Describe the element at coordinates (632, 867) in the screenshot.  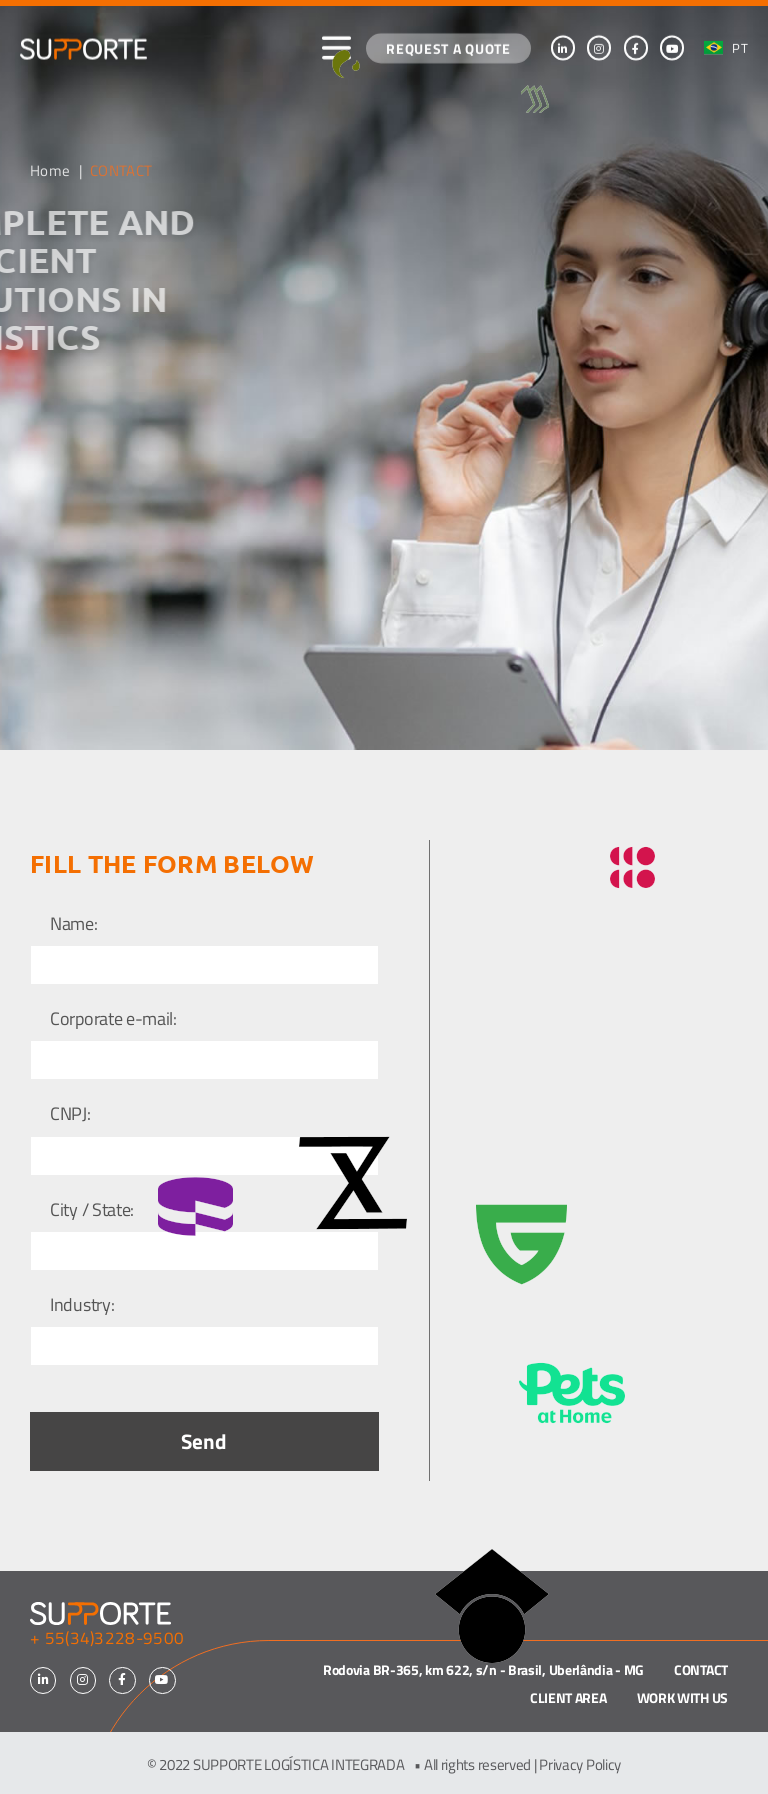
I see `openverse logo` at that location.